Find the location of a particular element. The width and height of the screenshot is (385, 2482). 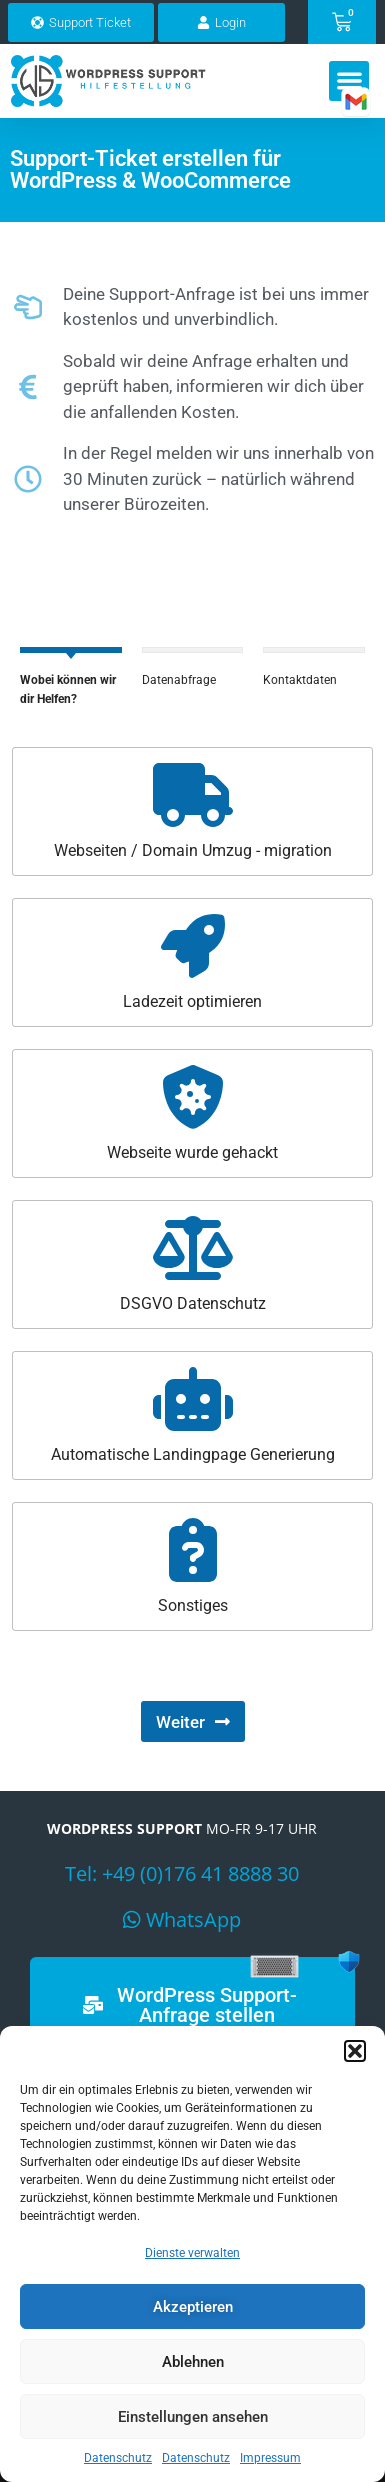

indicates a mac pro rackmount server in system preferences is located at coordinates (274, 1966).